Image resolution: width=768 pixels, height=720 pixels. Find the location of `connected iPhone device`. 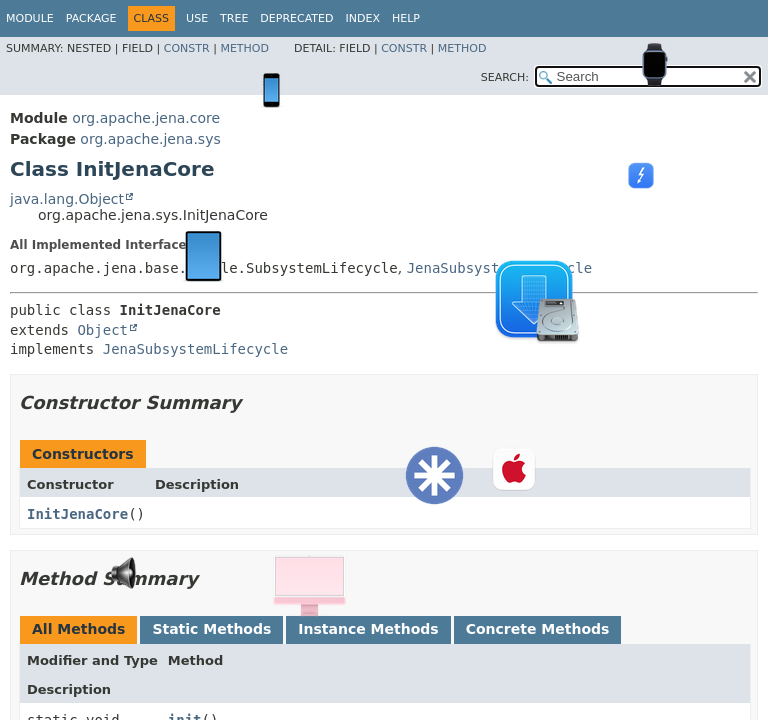

connected iPhone device is located at coordinates (271, 90).